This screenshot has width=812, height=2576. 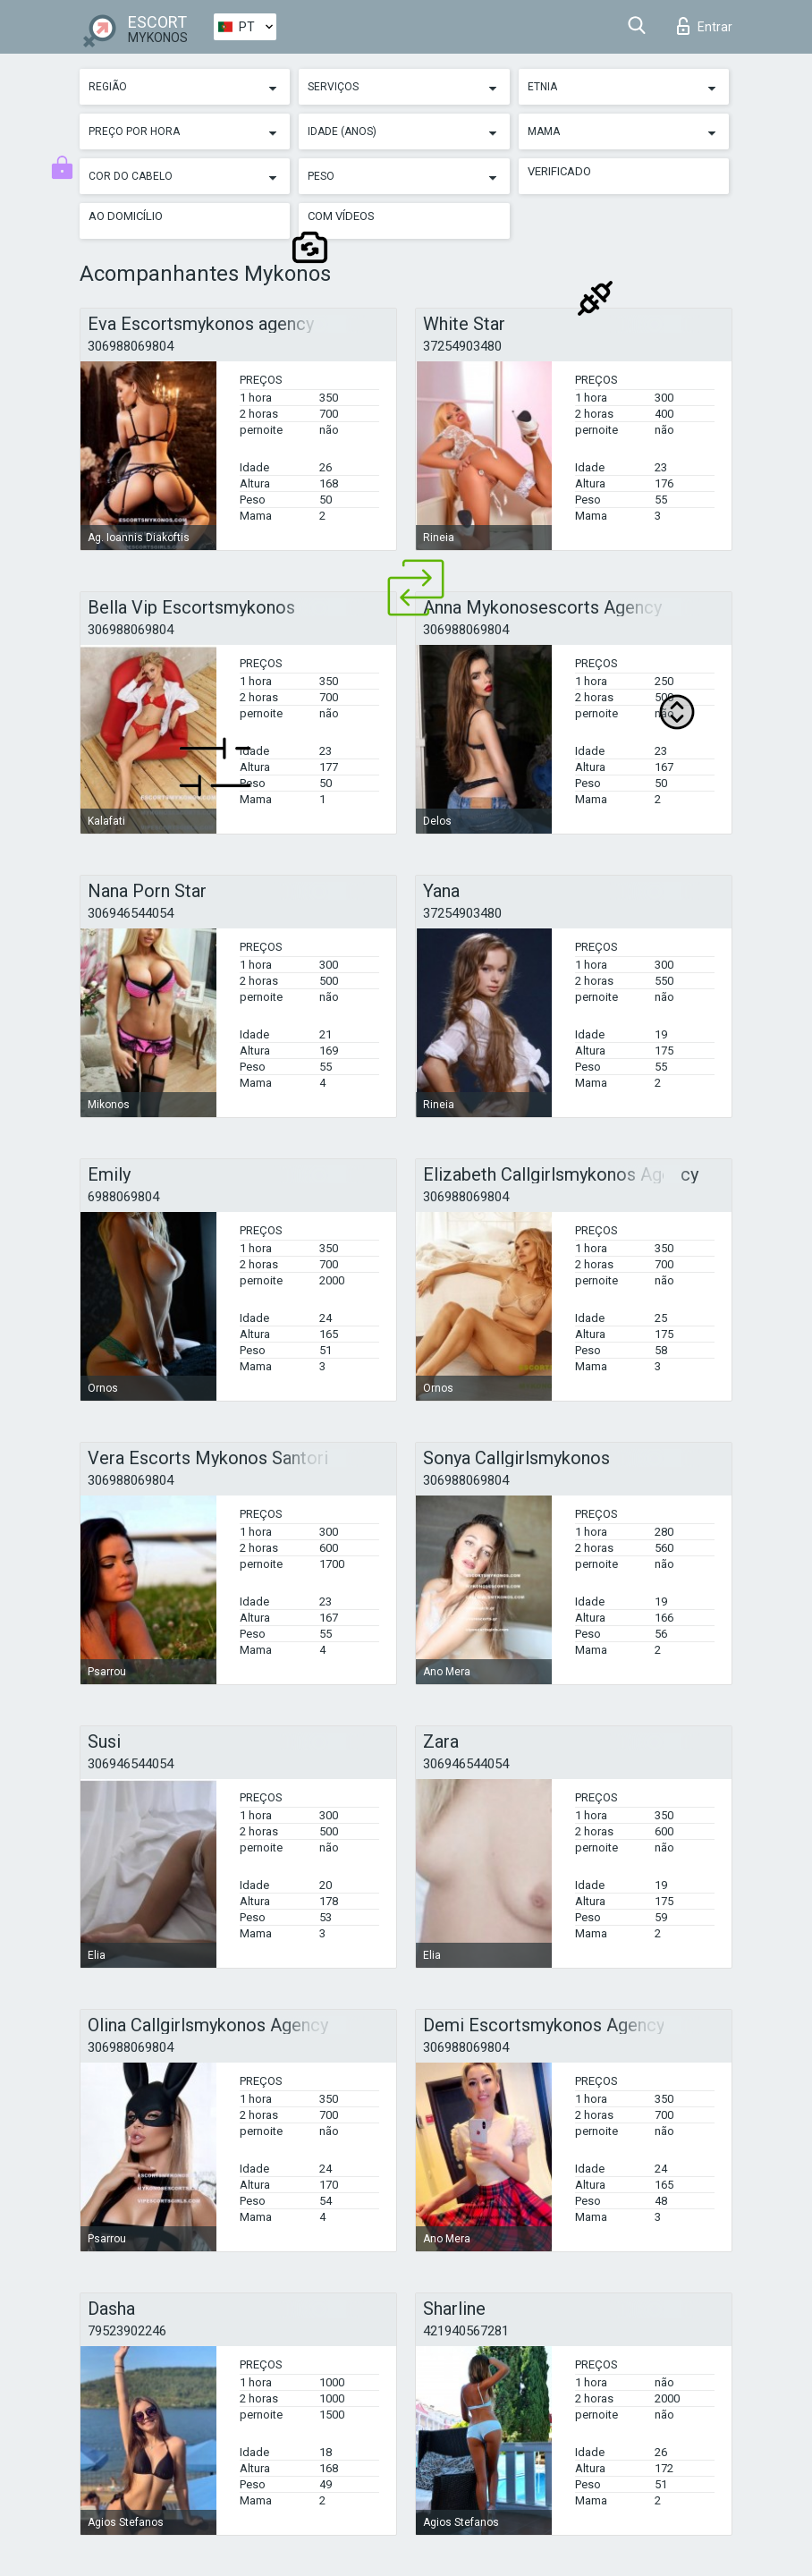 What do you see at coordinates (215, 767) in the screenshot?
I see `adjust settings or preferences` at bounding box center [215, 767].